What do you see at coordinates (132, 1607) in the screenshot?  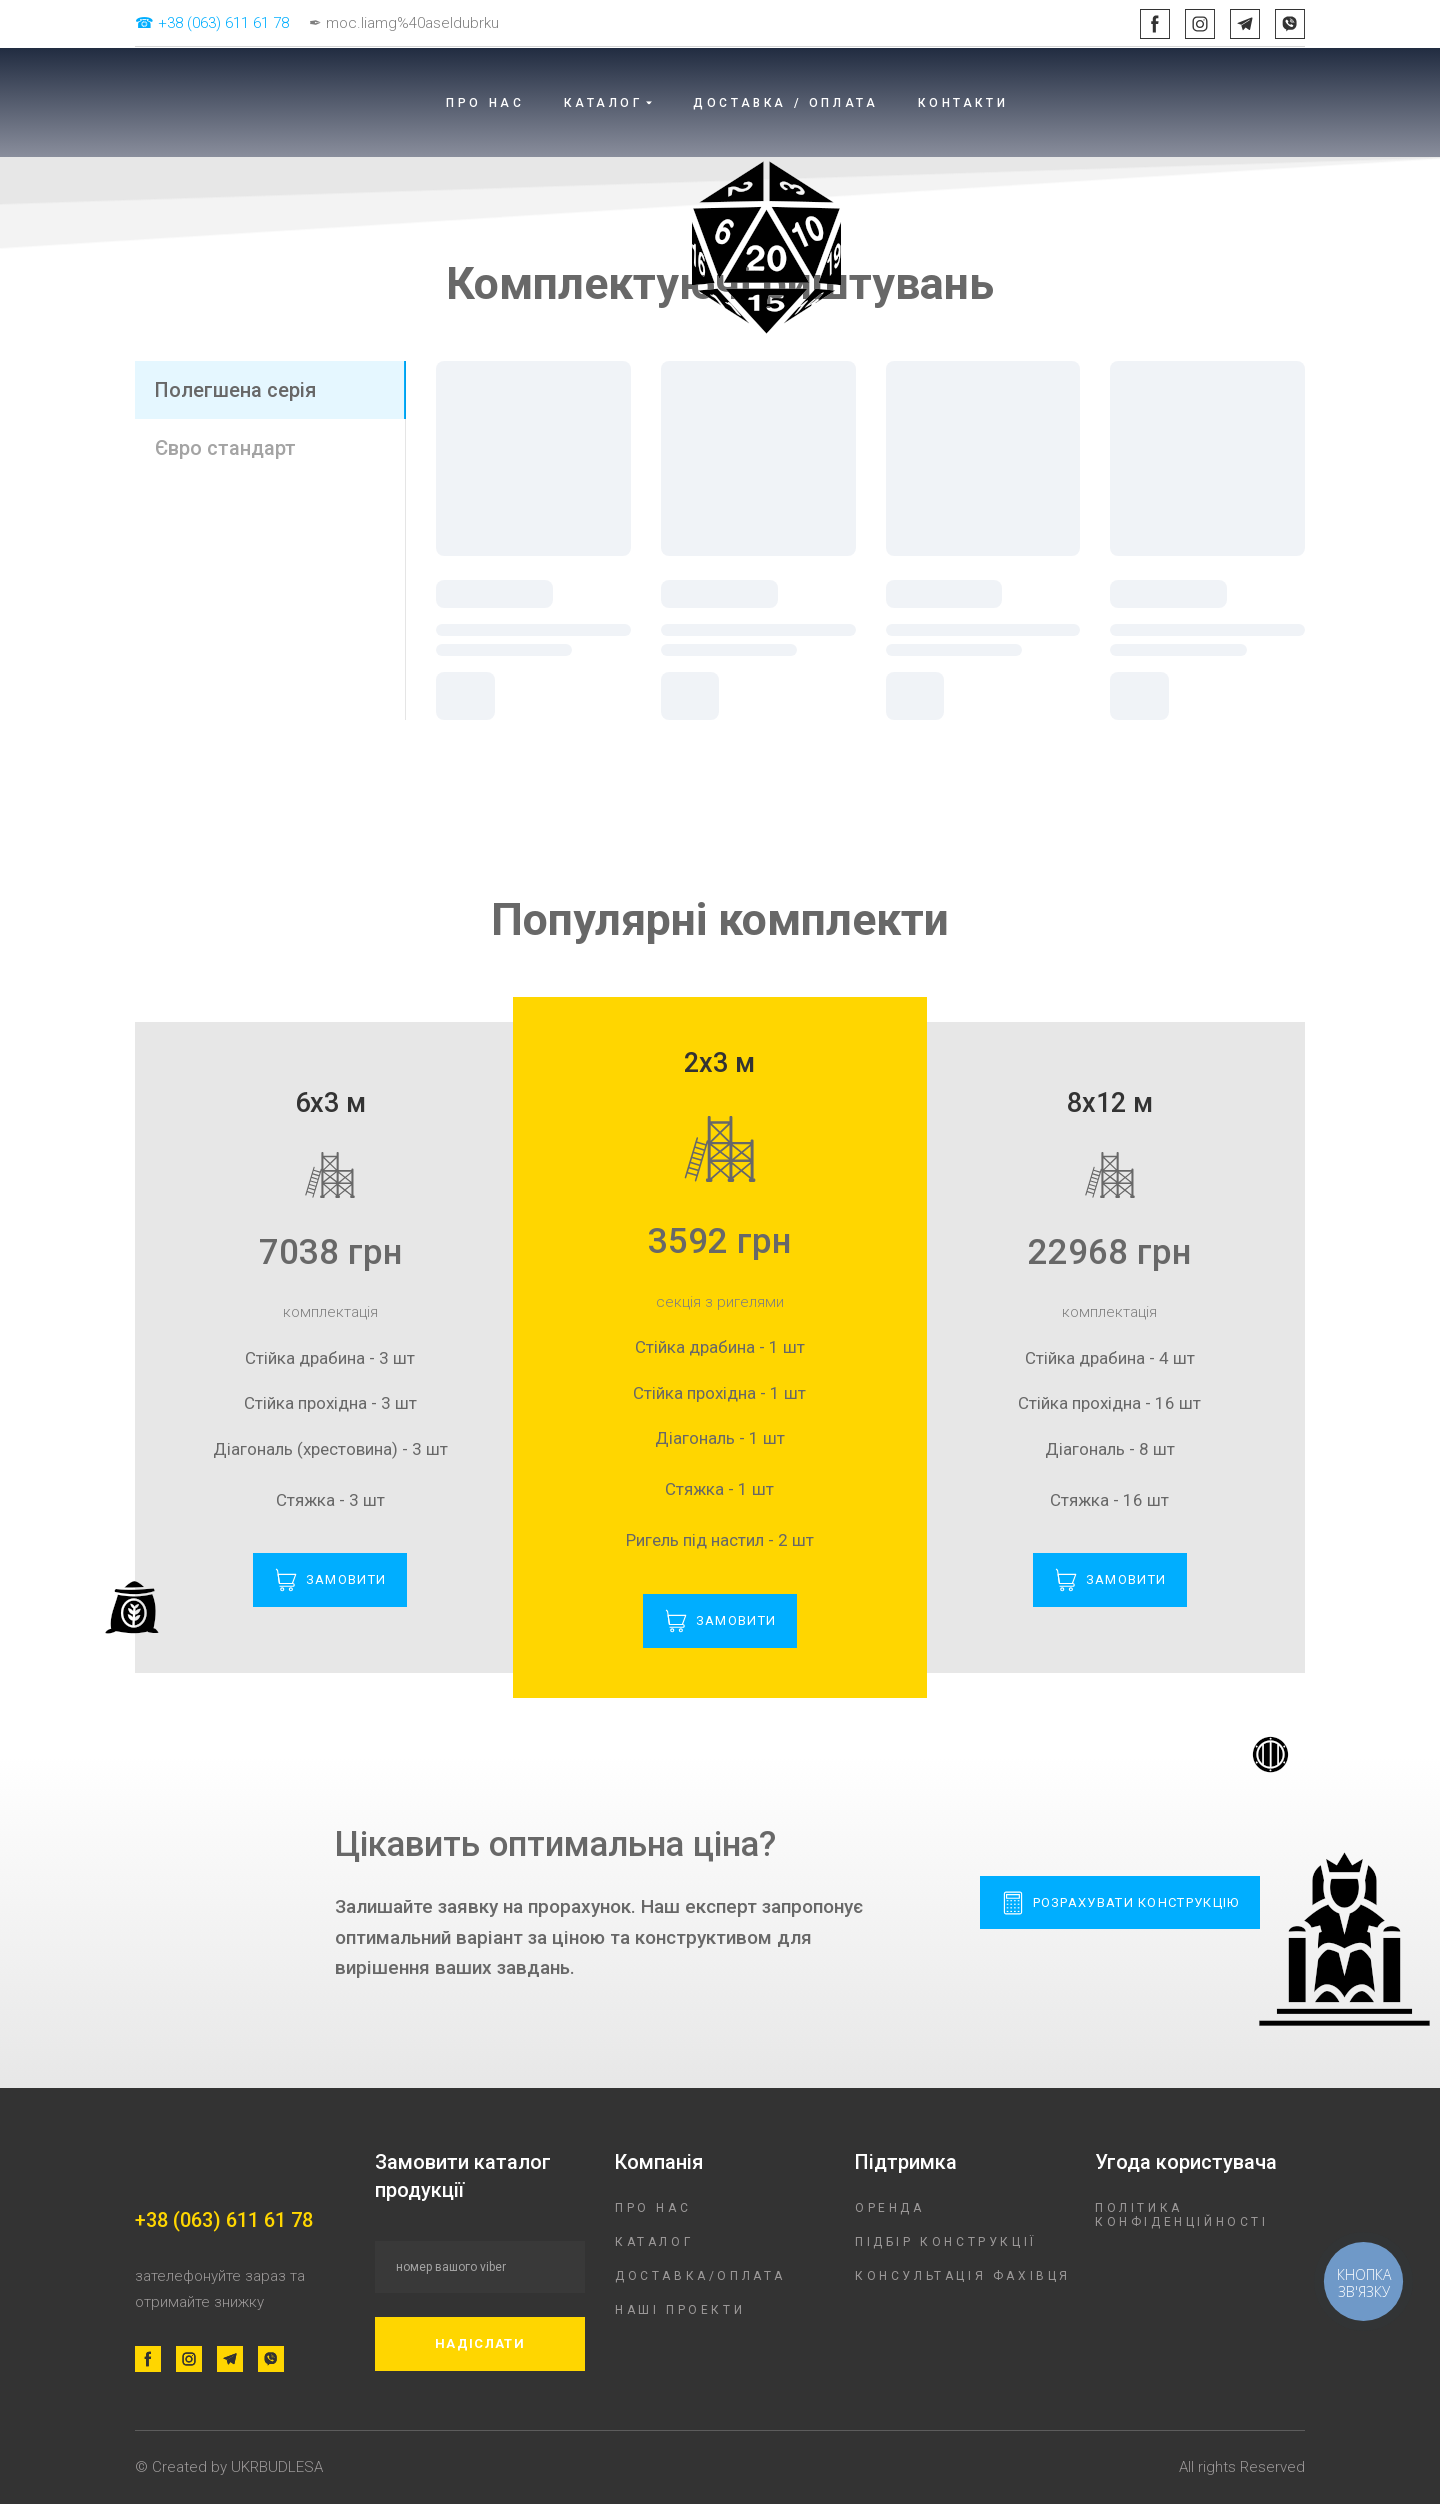 I see `flour ingredient in a cooking or recipe app` at bounding box center [132, 1607].